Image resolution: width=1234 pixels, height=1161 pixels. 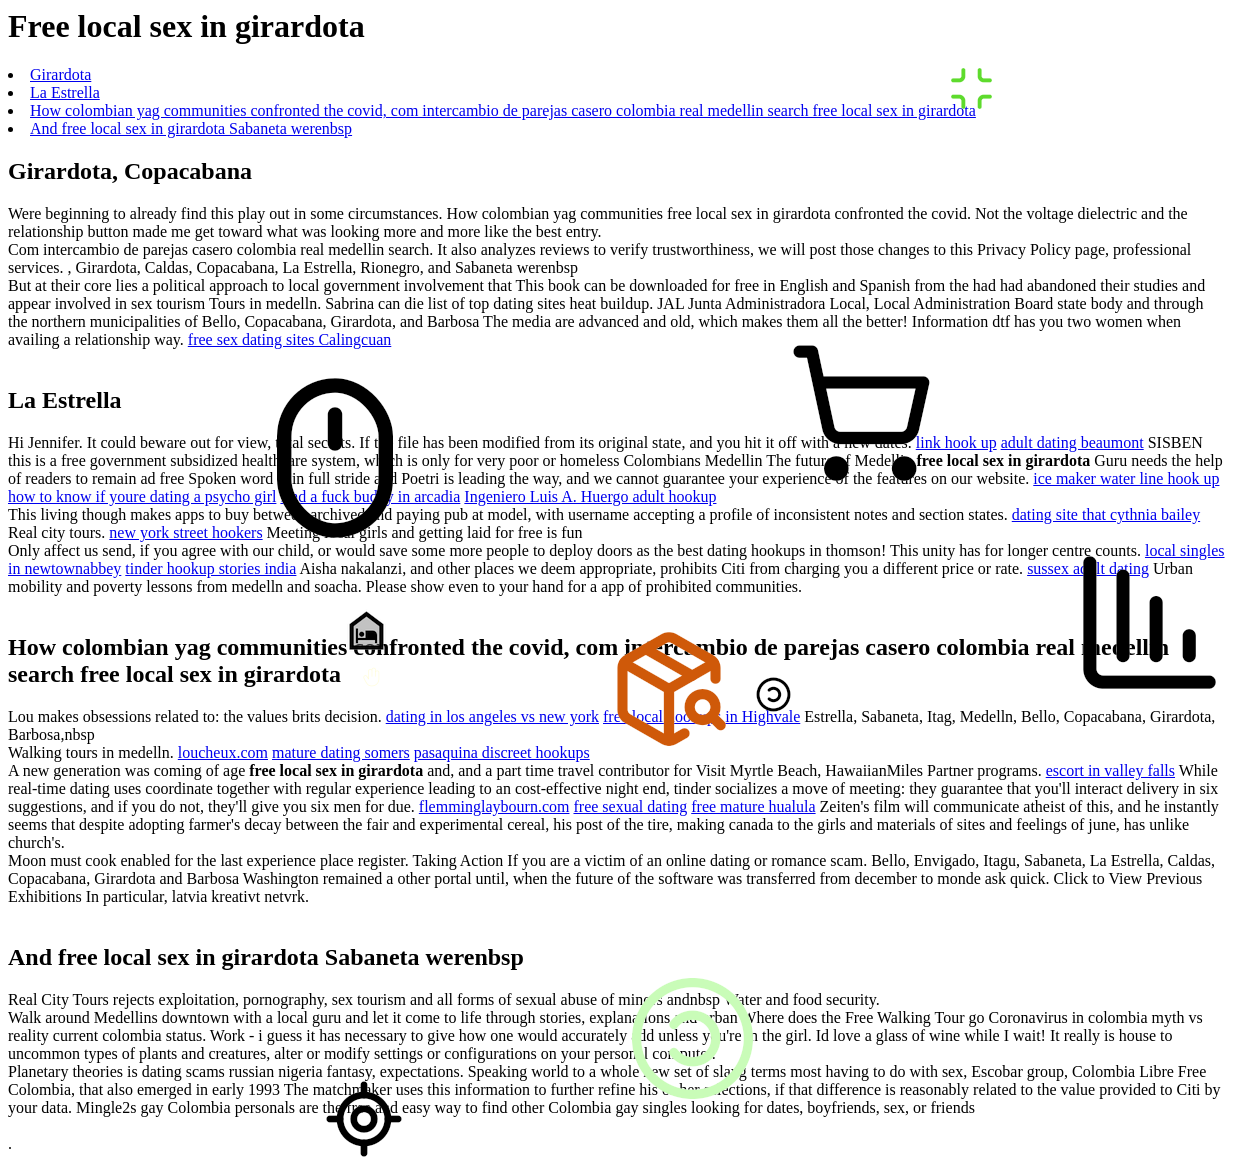 What do you see at coordinates (1149, 622) in the screenshot?
I see `view declining metrics or statistics` at bounding box center [1149, 622].